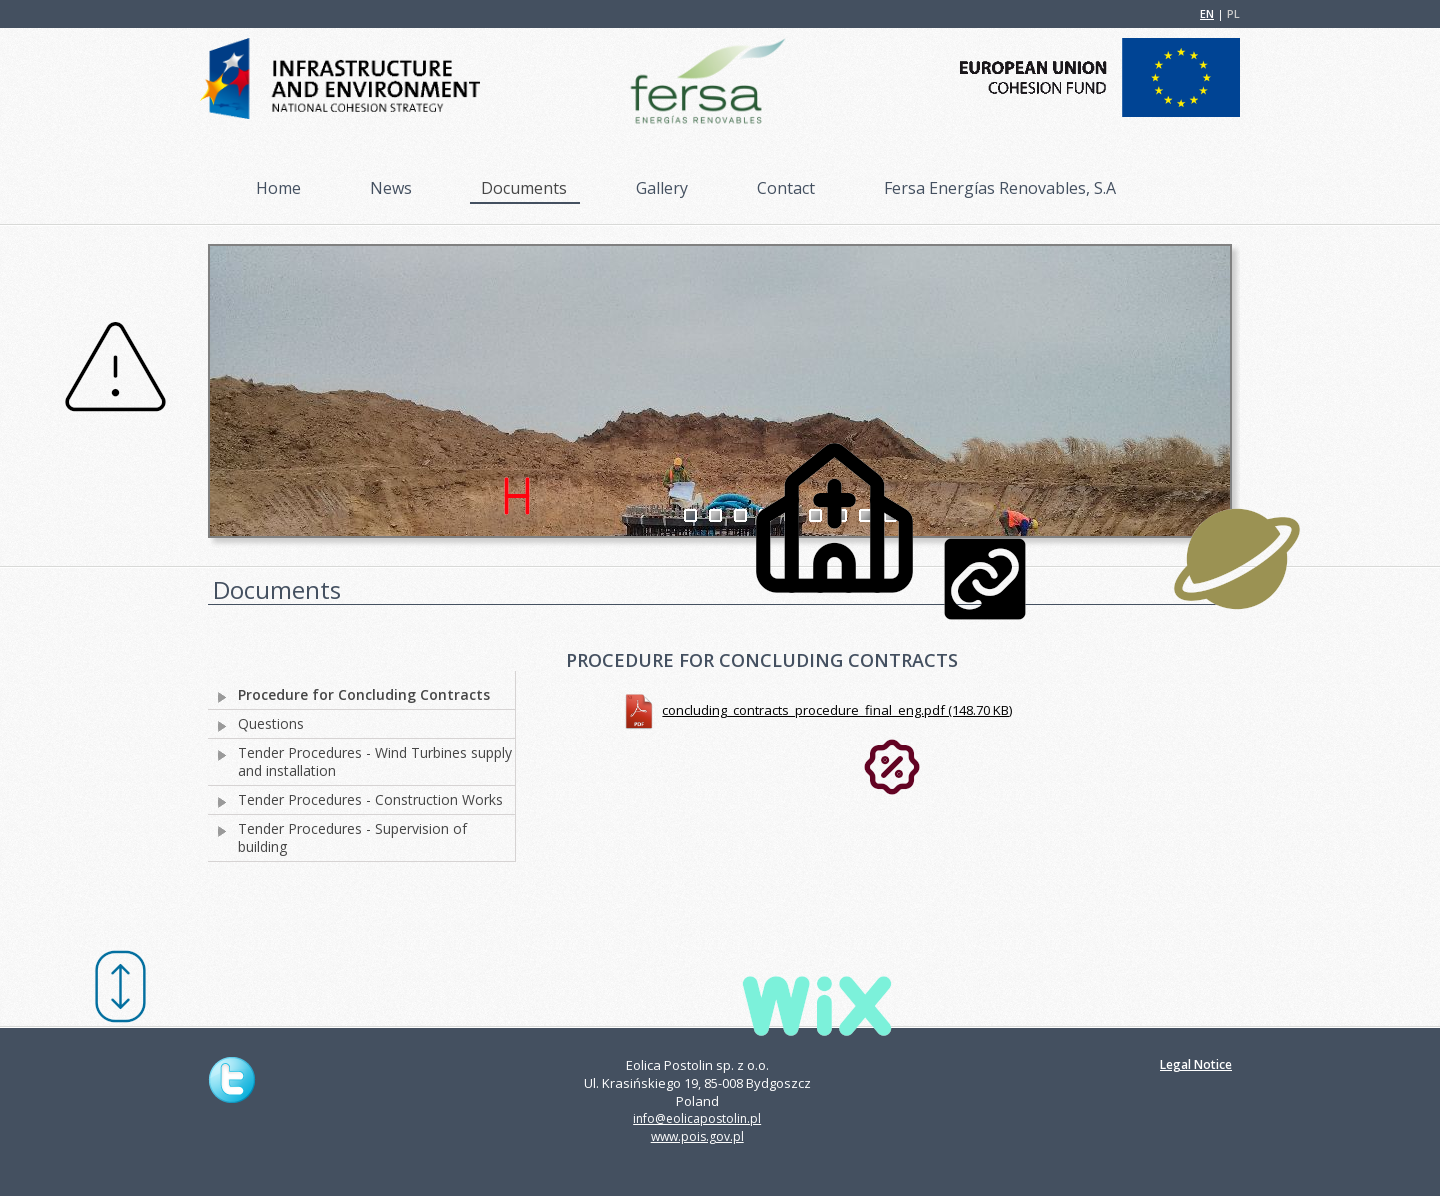 The width and height of the screenshot is (1440, 1196). What do you see at coordinates (892, 767) in the screenshot?
I see `view available discounts or promotions` at bounding box center [892, 767].